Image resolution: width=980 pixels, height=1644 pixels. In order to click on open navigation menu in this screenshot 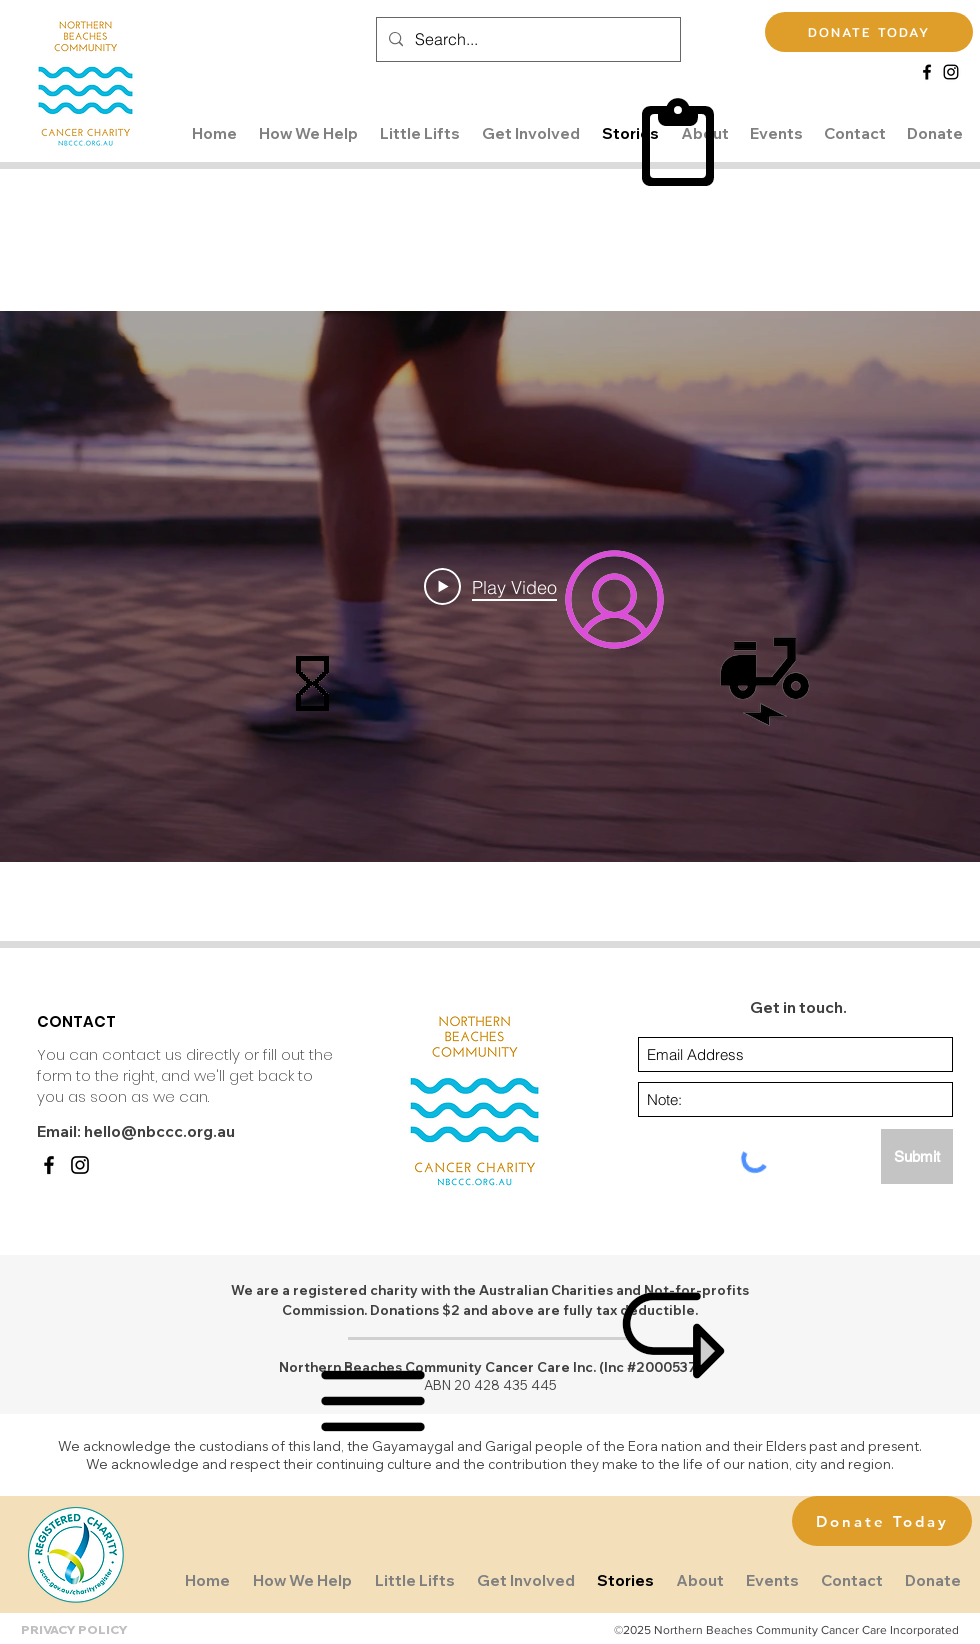, I will do `click(373, 1401)`.